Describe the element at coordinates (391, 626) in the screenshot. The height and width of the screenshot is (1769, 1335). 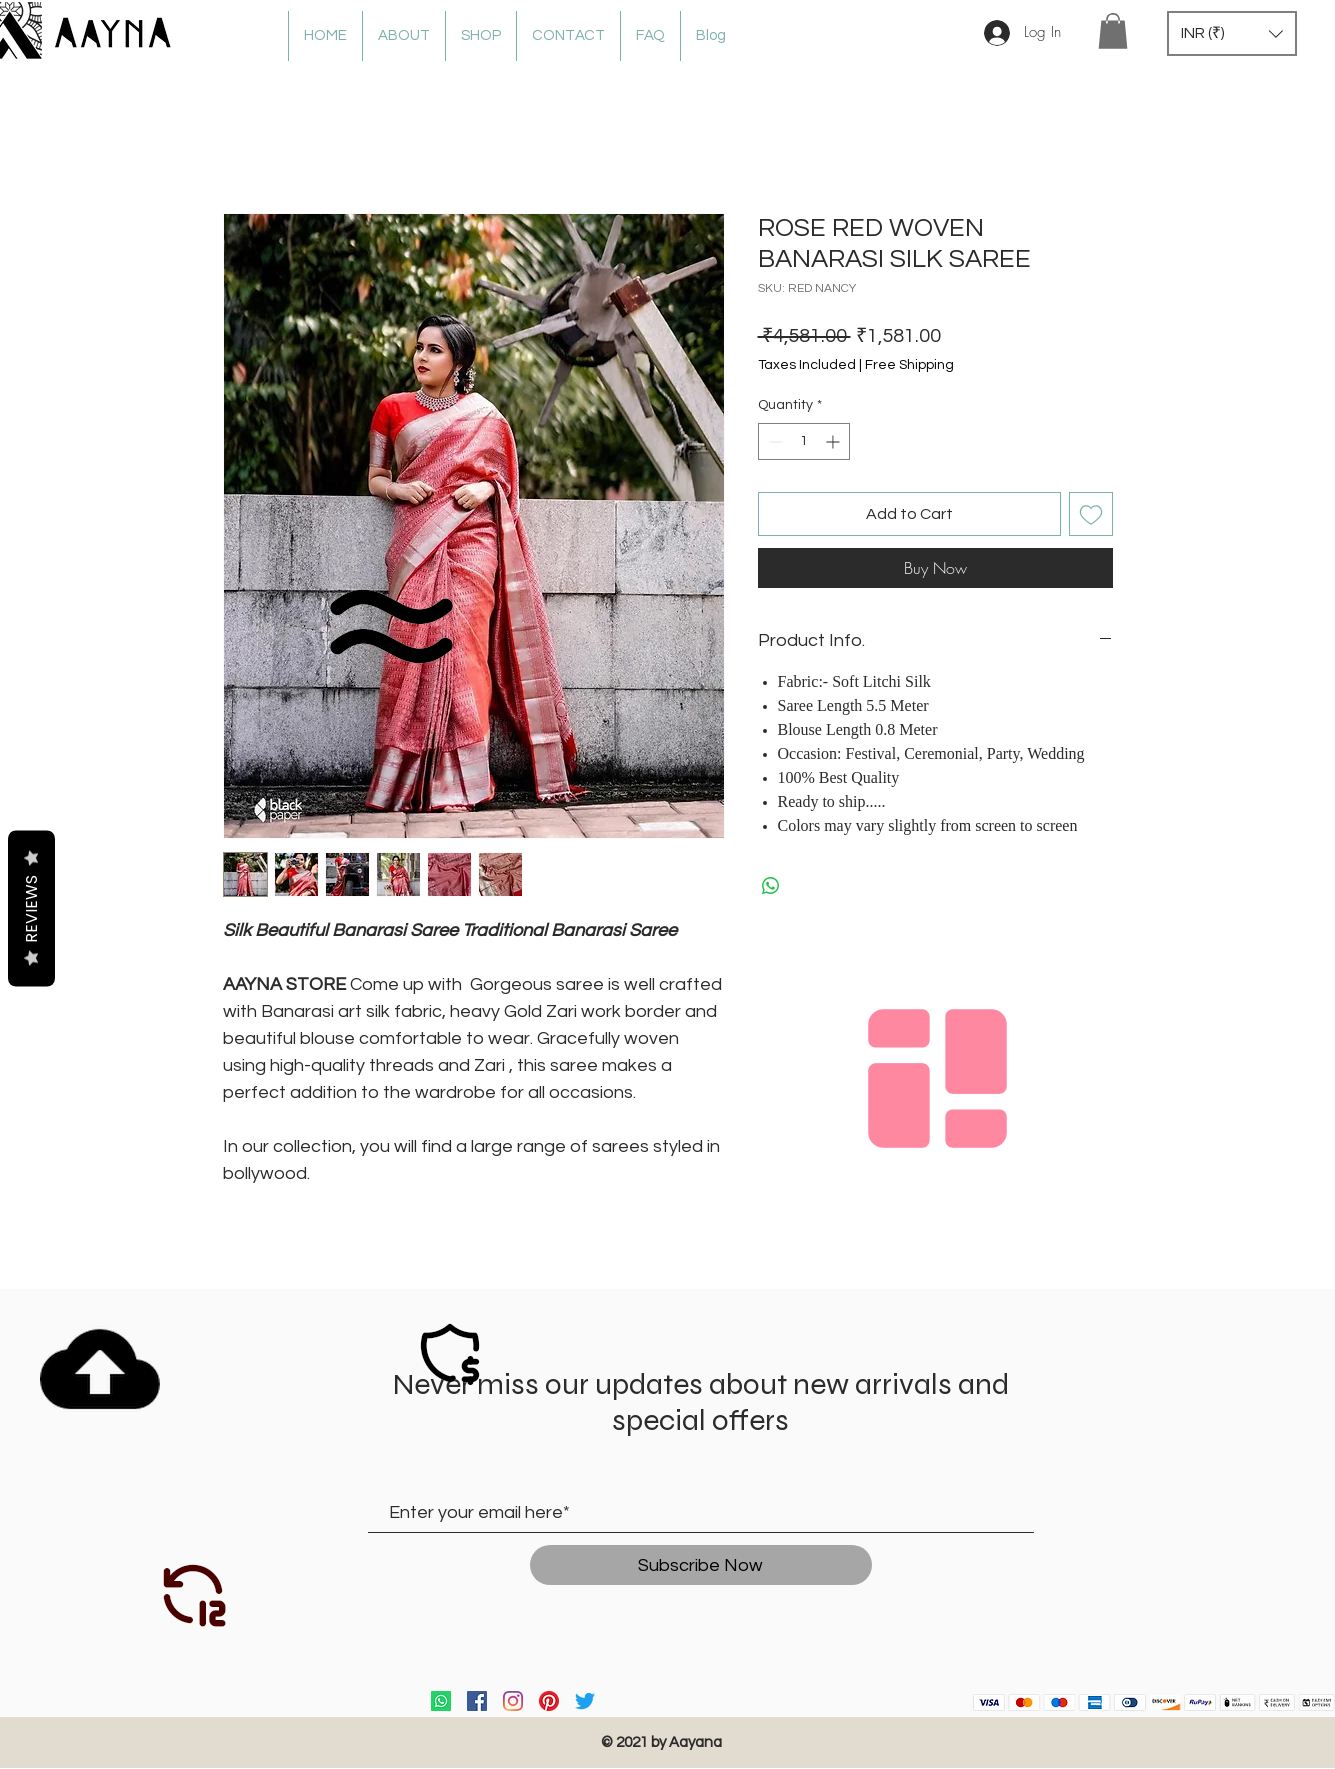
I see `indicates approximate or estimated value` at that location.